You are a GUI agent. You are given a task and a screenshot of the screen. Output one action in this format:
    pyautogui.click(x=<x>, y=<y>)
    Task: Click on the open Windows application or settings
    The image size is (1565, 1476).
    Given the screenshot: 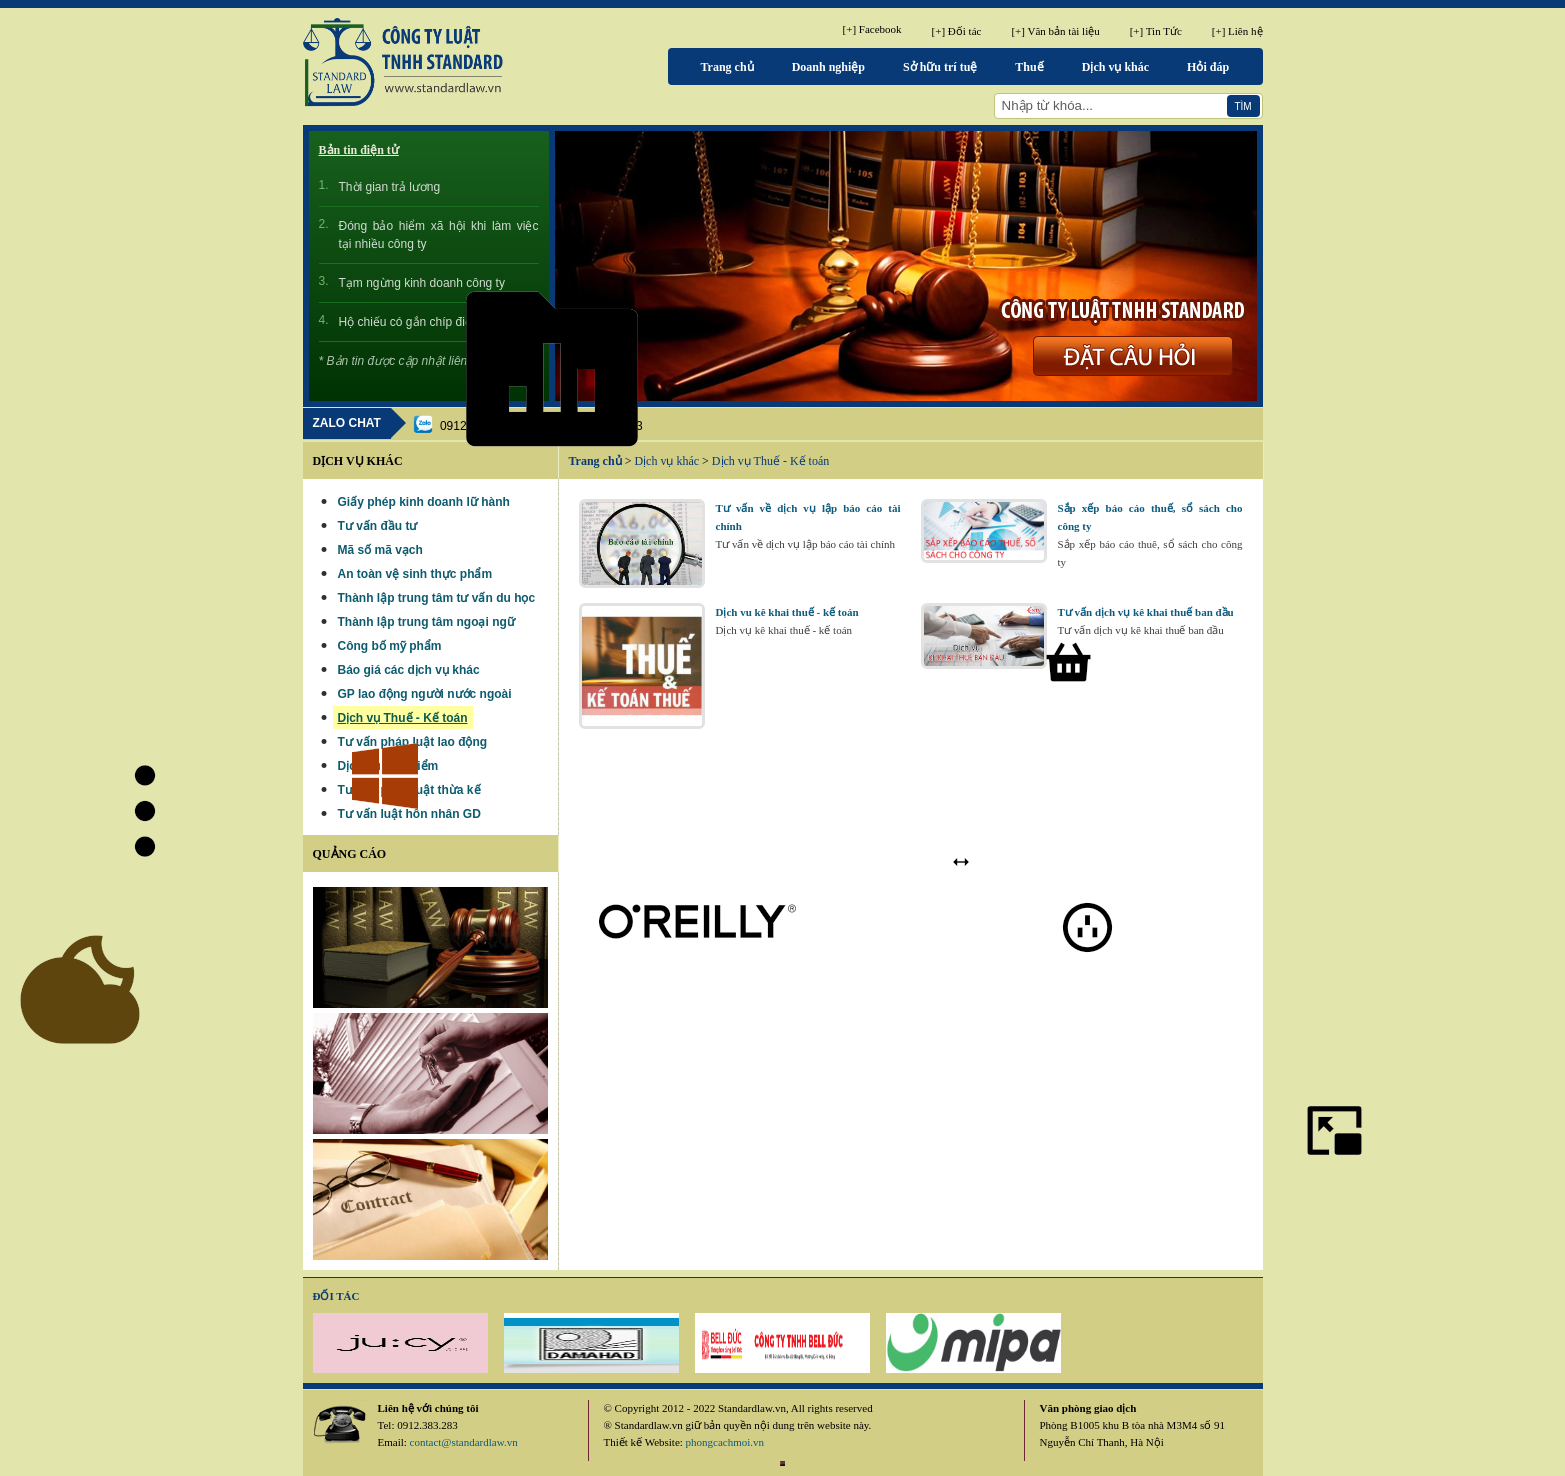 What is the action you would take?
    pyautogui.click(x=385, y=776)
    